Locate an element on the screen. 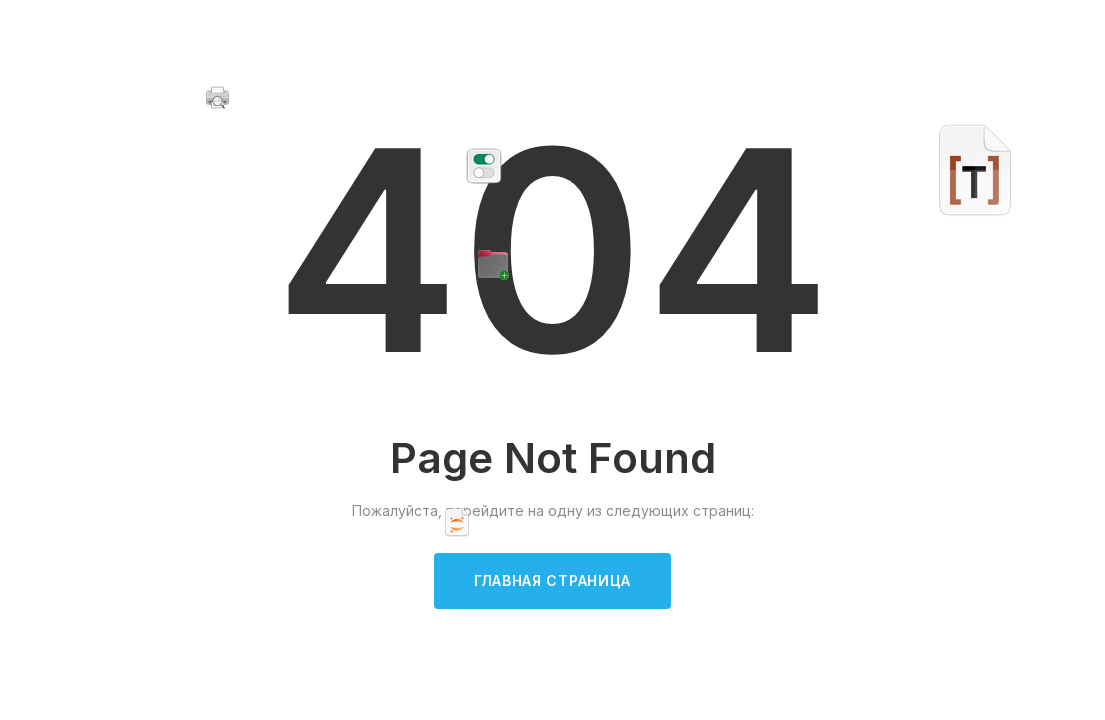  a toml configuration file is located at coordinates (975, 170).